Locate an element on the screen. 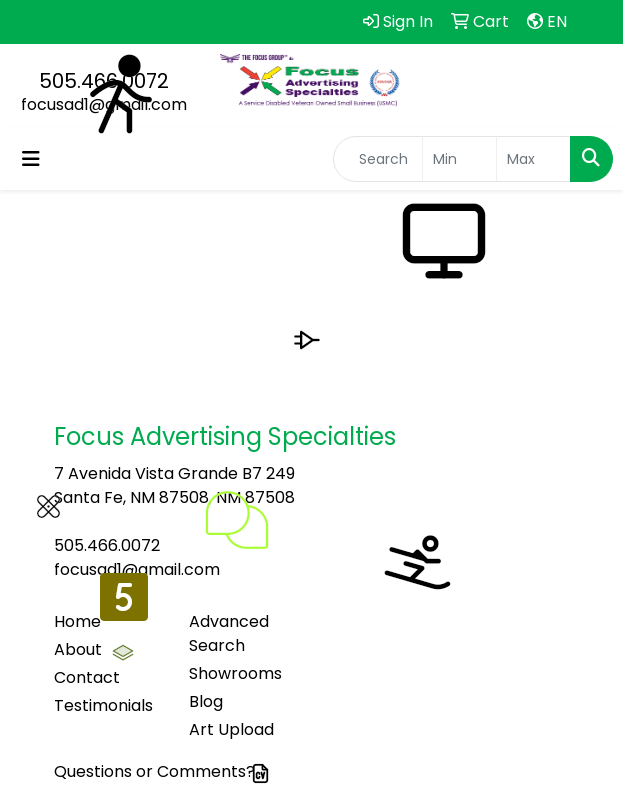  view layered content or stacked items is located at coordinates (123, 653).